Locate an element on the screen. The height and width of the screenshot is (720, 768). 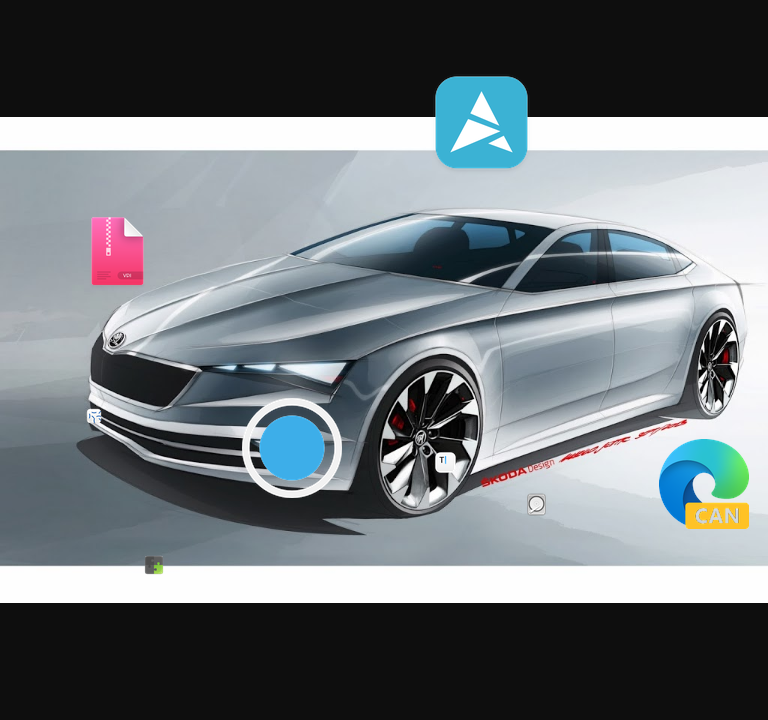
launch gnome taquin sliding puzzle game is located at coordinates (94, 416).